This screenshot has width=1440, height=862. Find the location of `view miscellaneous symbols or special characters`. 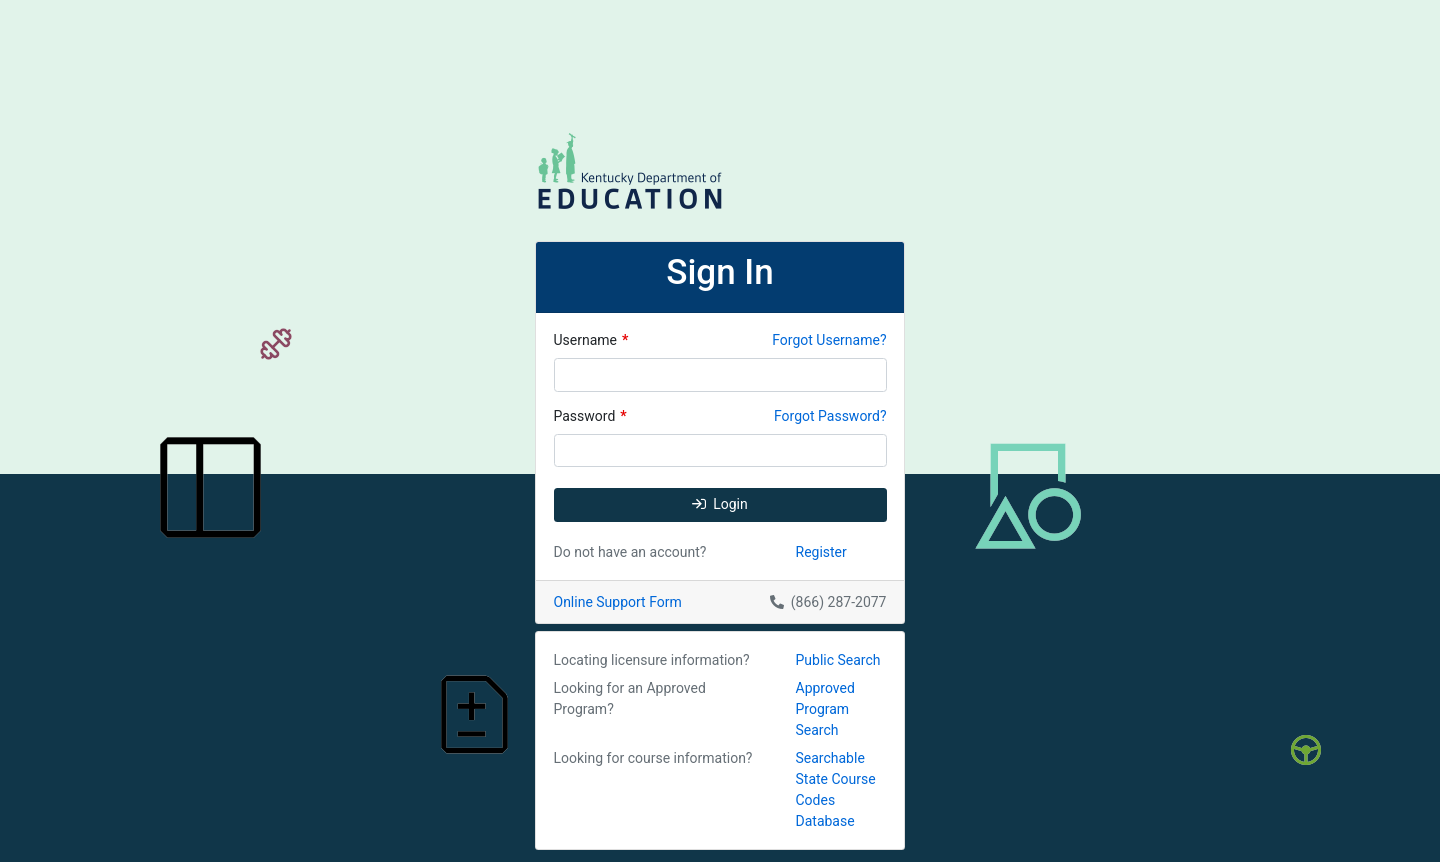

view miscellaneous symbols or special characters is located at coordinates (1028, 496).